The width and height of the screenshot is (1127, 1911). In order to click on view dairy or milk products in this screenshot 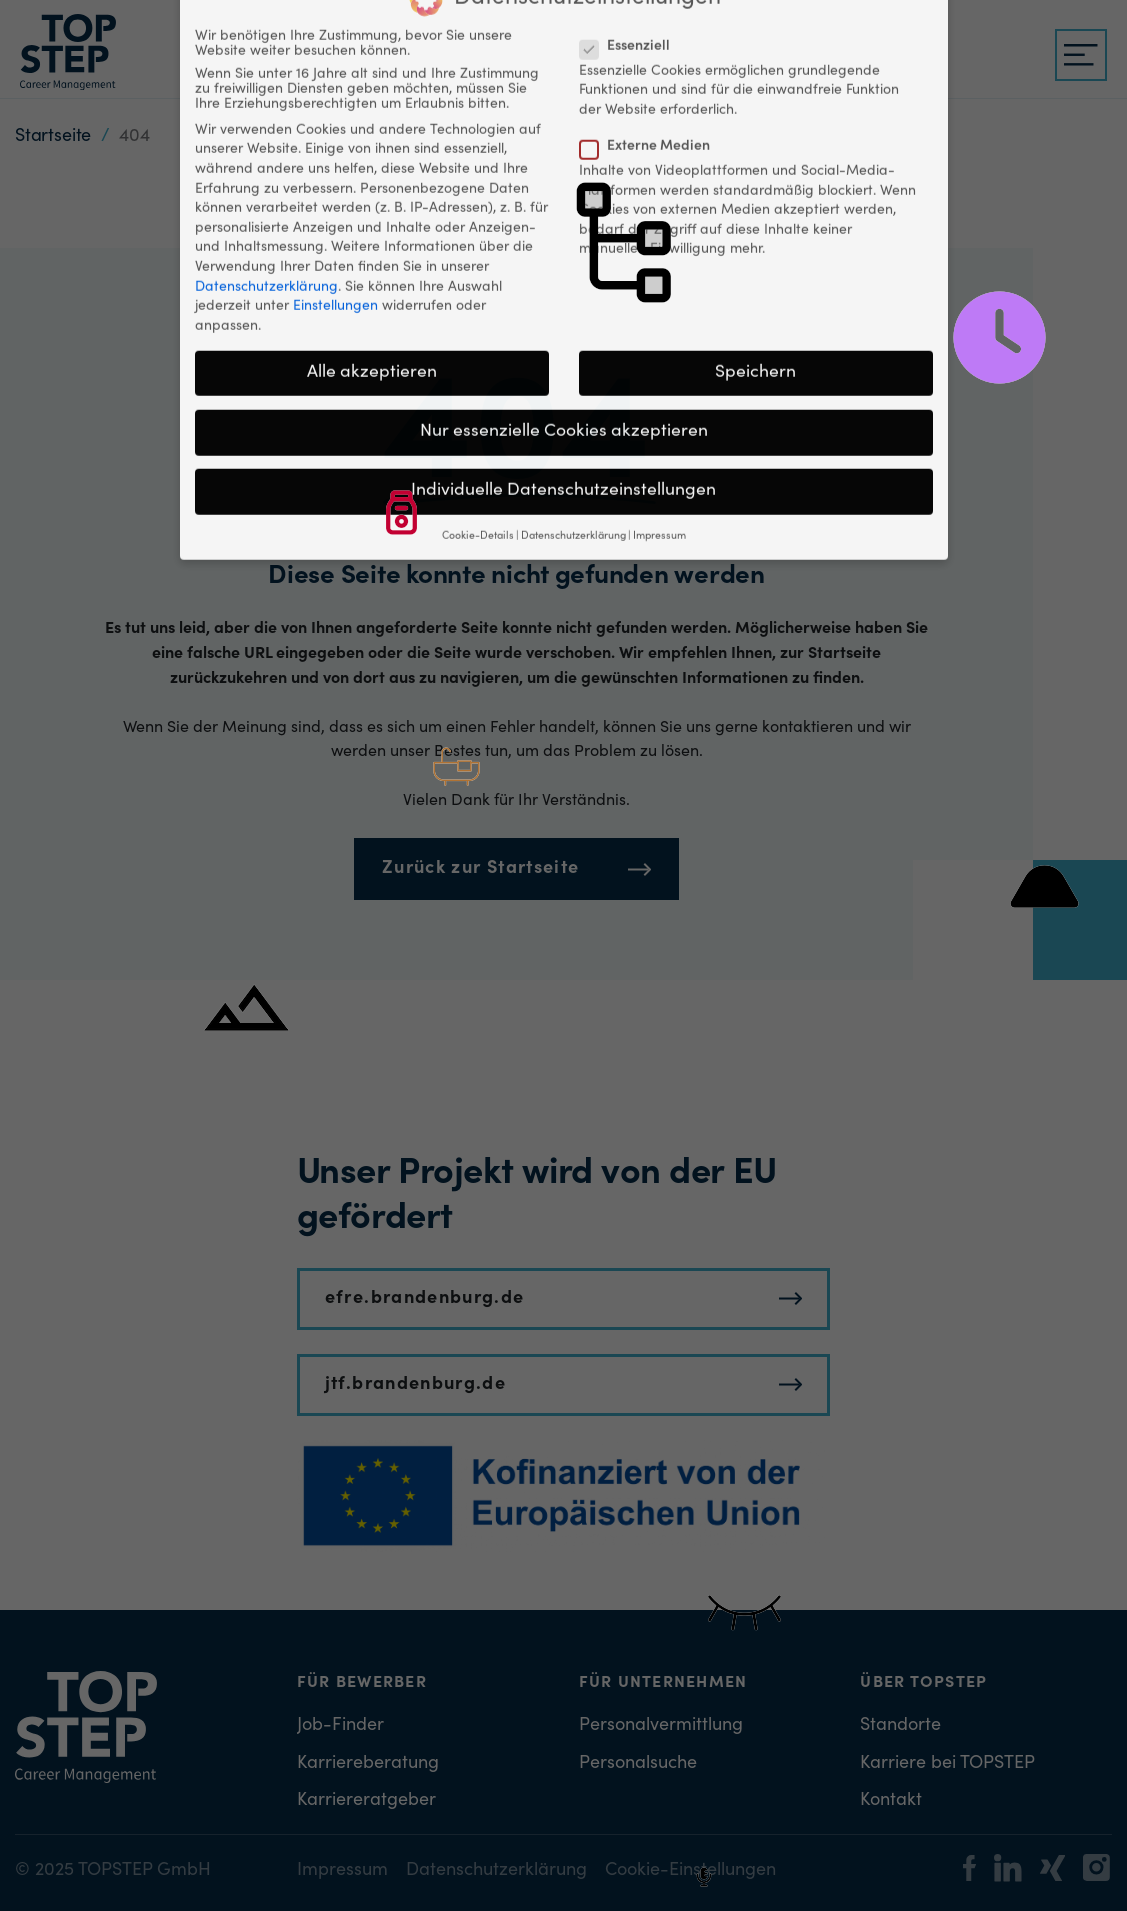, I will do `click(401, 512)`.